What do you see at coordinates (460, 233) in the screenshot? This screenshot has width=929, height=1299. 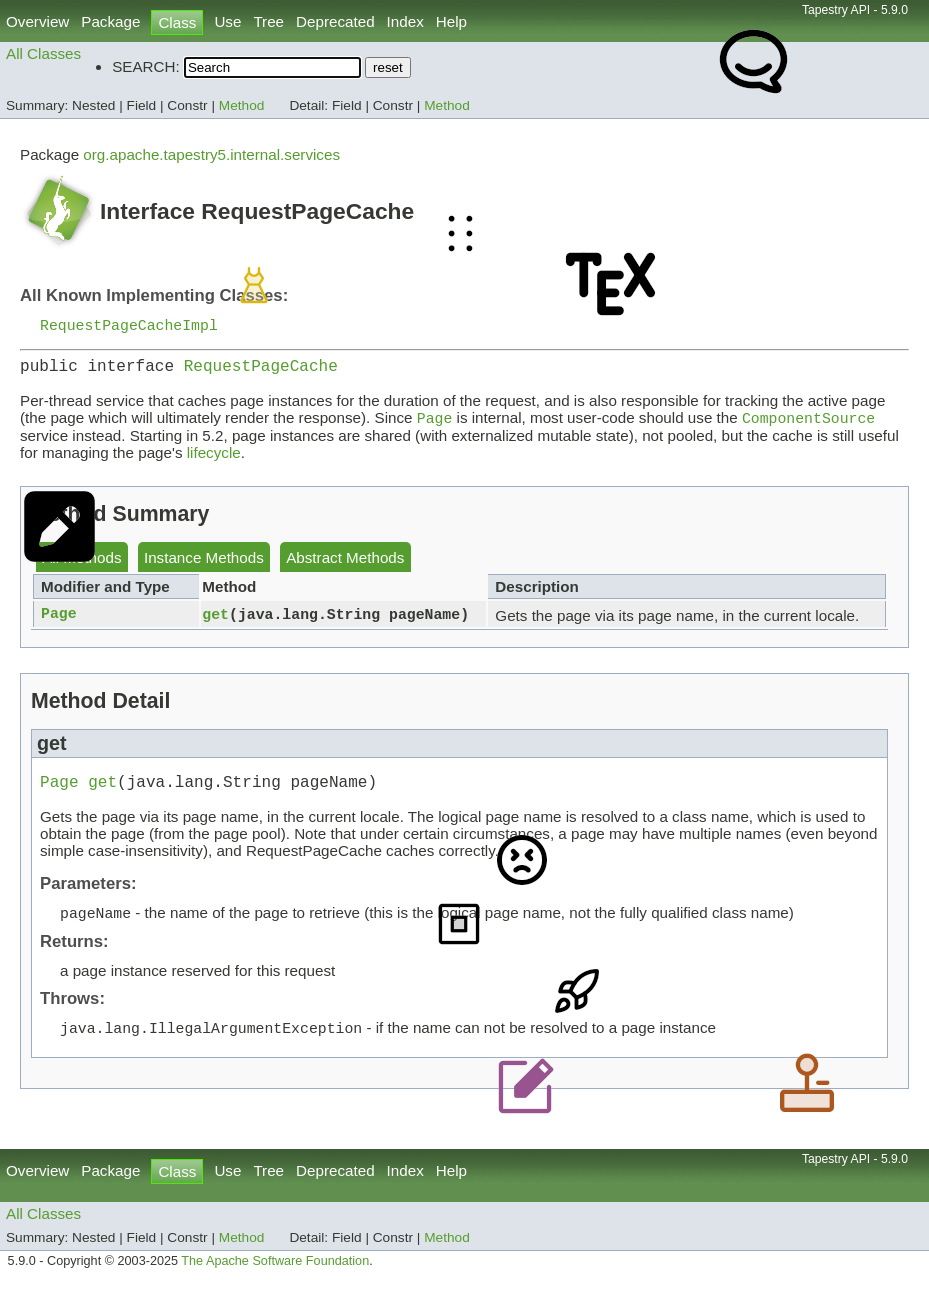 I see `drag to reorder items in a list` at bounding box center [460, 233].